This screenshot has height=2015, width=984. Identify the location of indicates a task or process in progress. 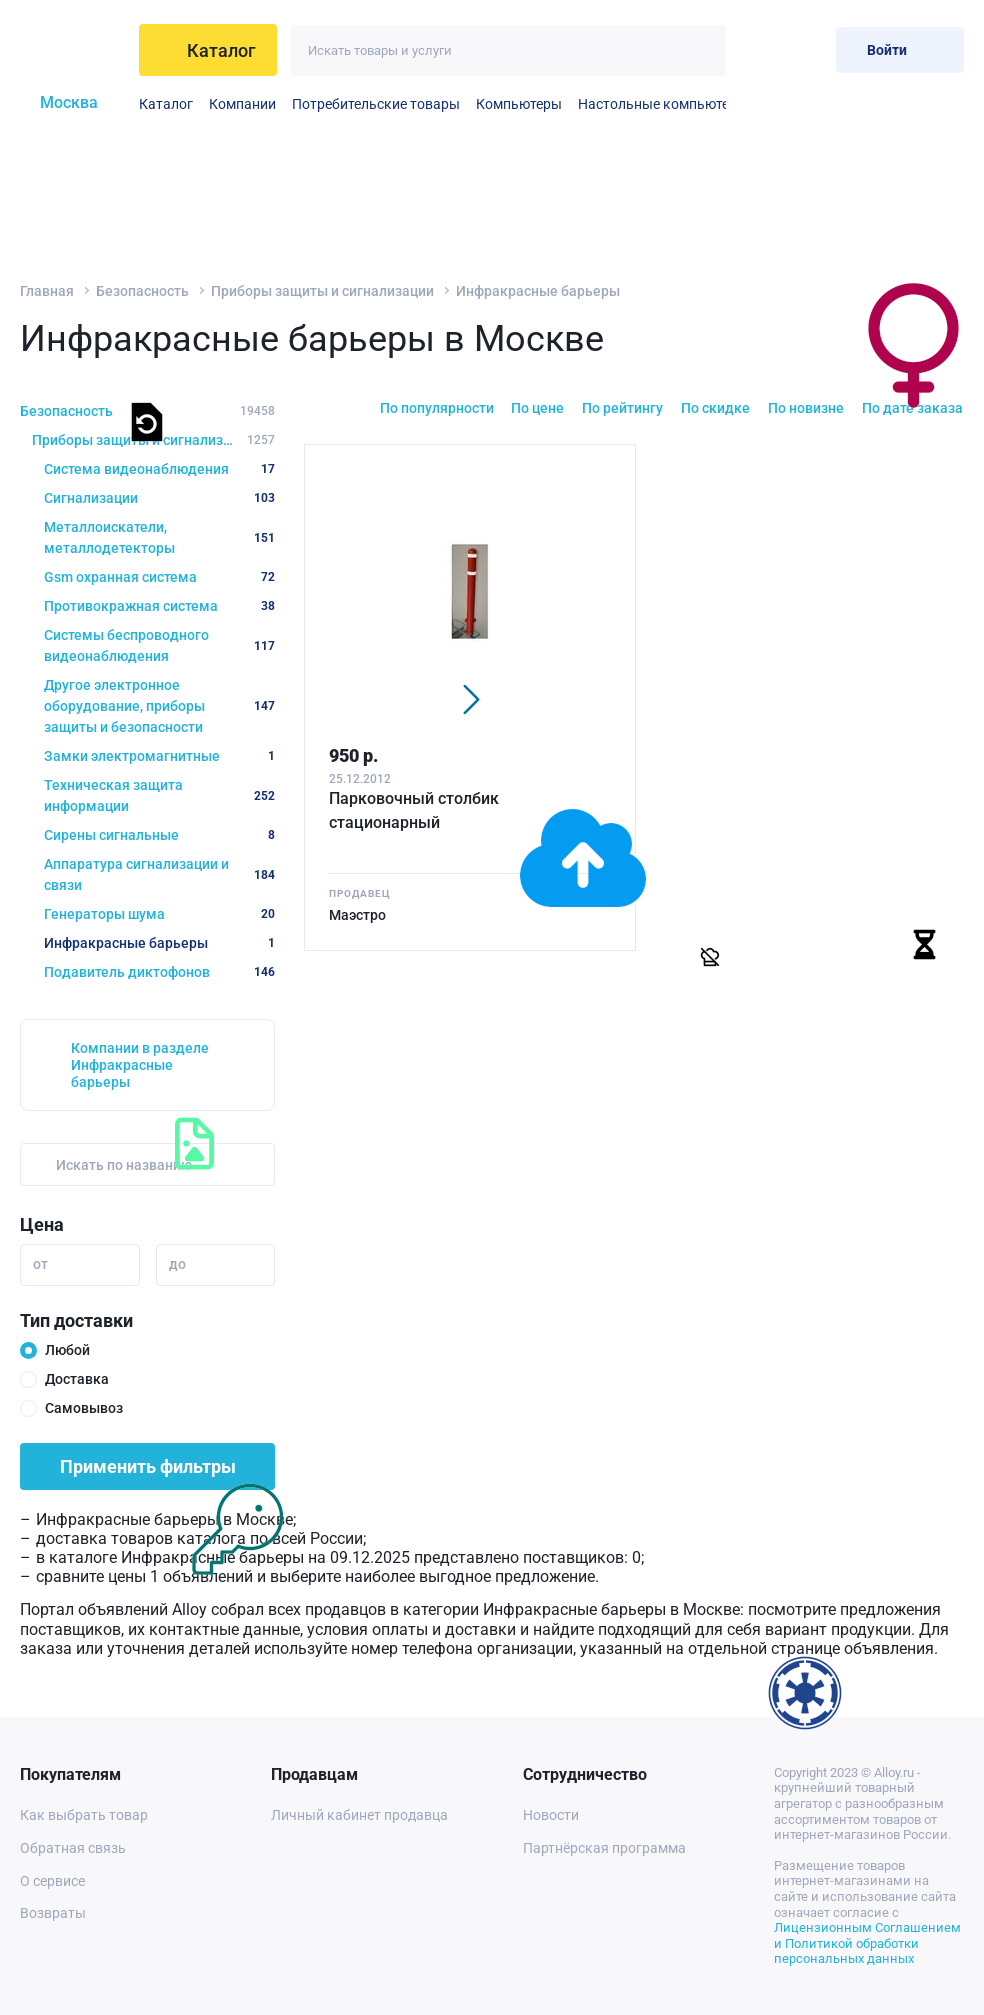
(924, 944).